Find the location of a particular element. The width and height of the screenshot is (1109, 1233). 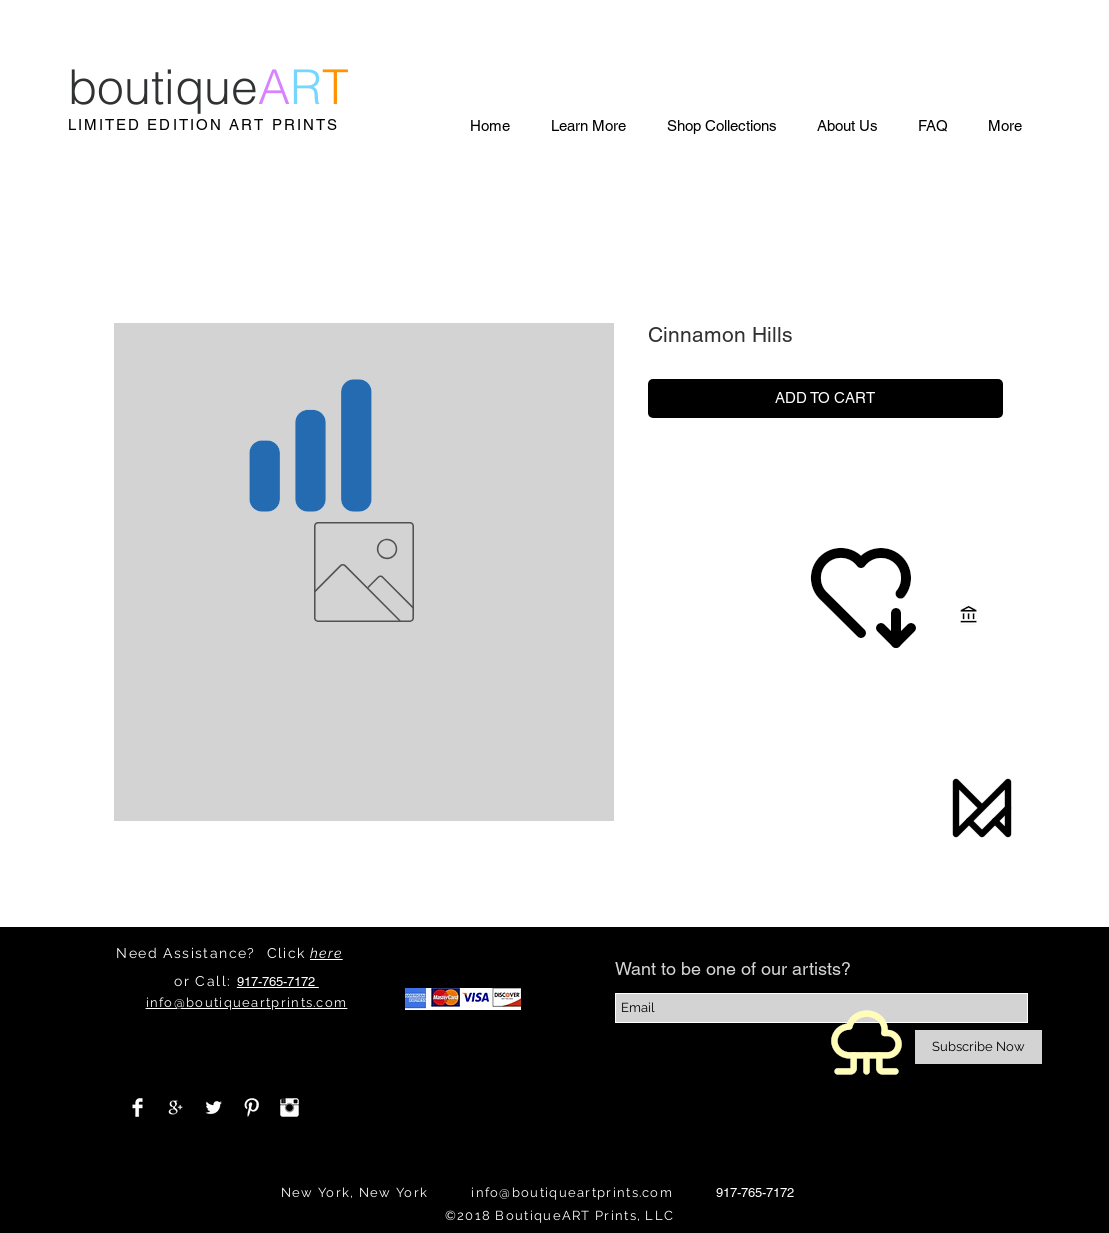

download liked or favorited content is located at coordinates (861, 593).